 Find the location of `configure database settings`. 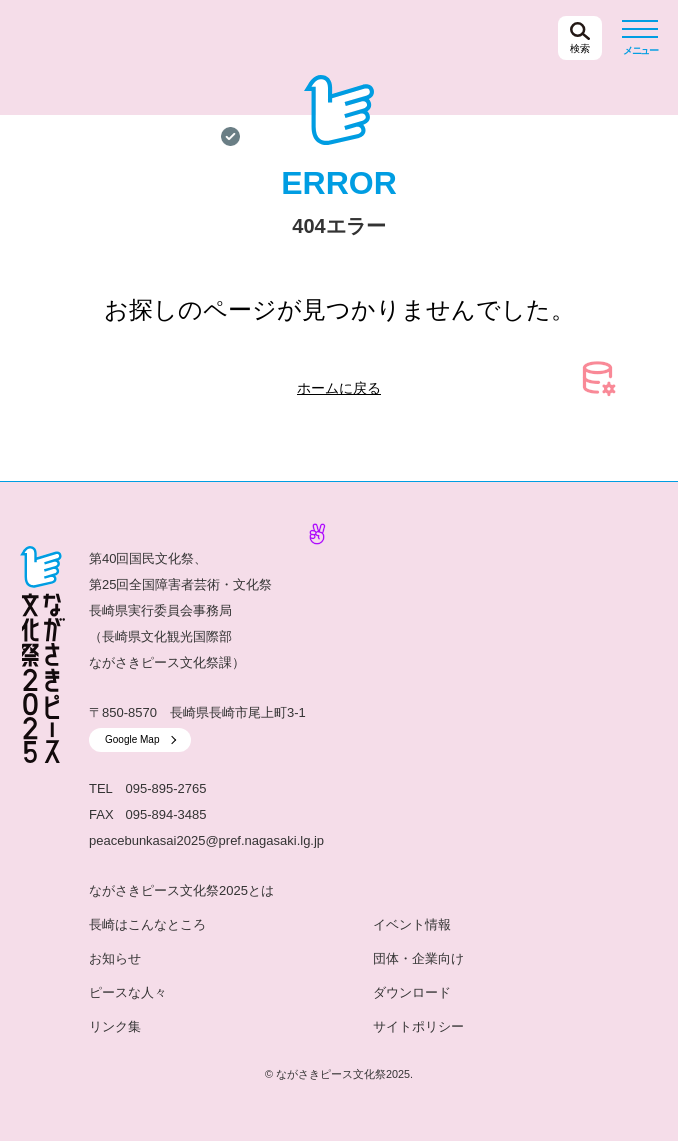

configure database settings is located at coordinates (597, 377).